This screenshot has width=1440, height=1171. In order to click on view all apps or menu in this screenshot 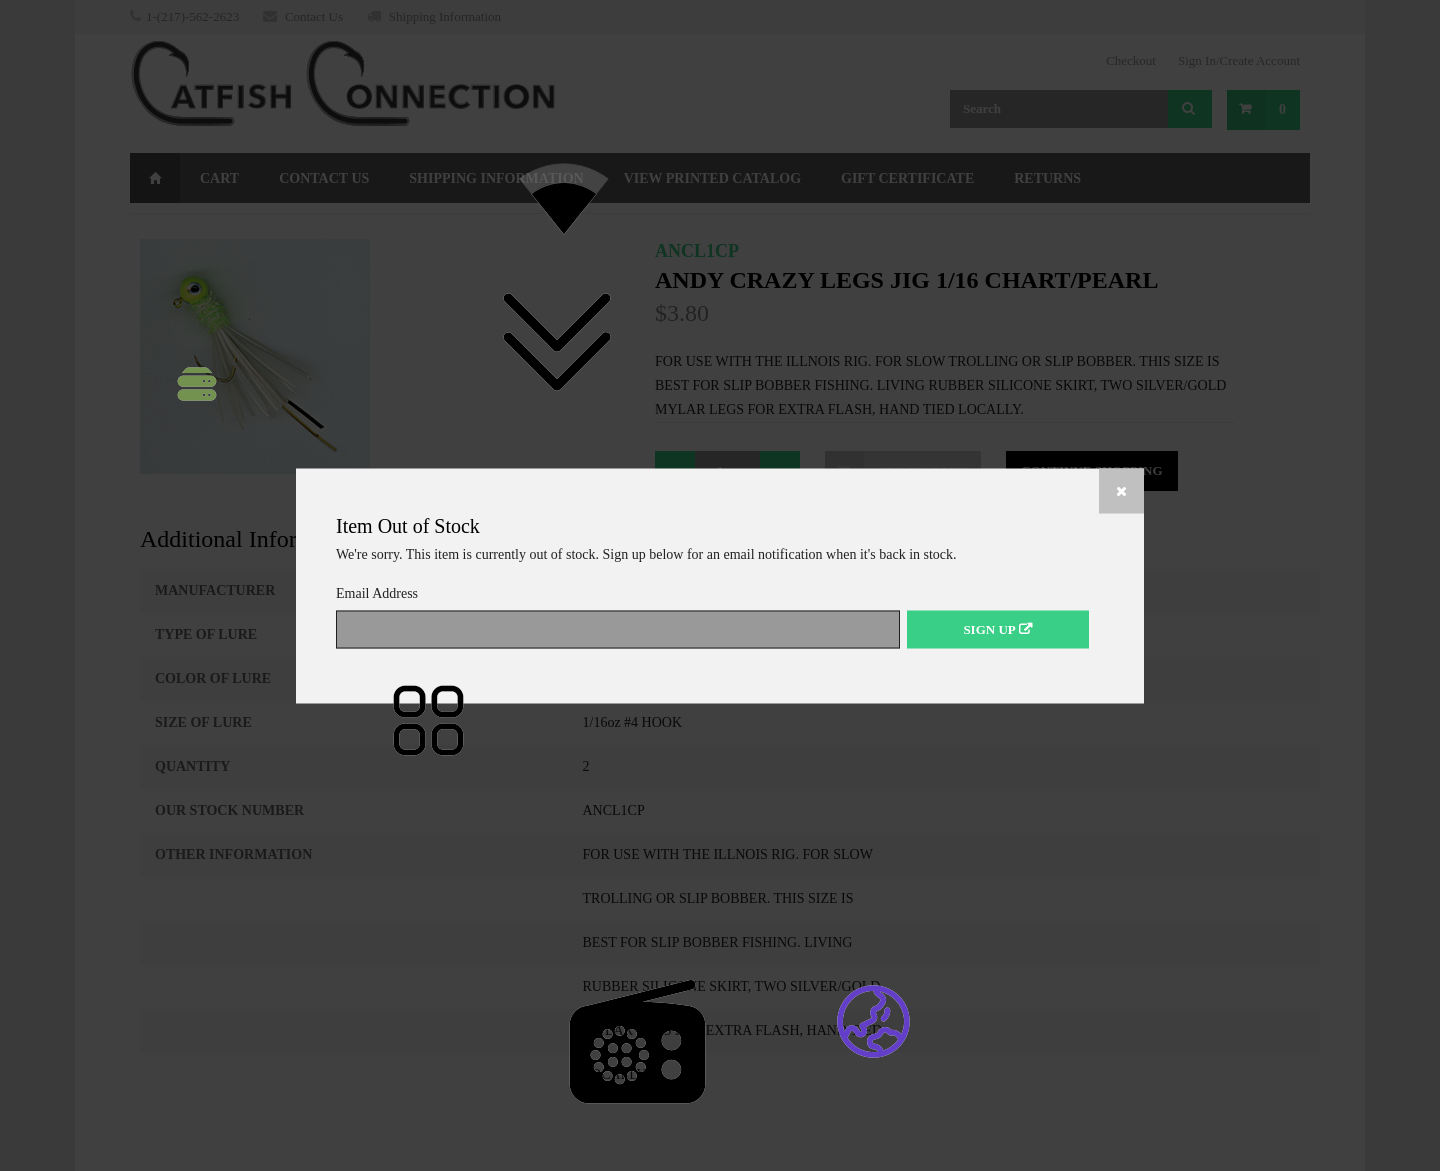, I will do `click(428, 720)`.